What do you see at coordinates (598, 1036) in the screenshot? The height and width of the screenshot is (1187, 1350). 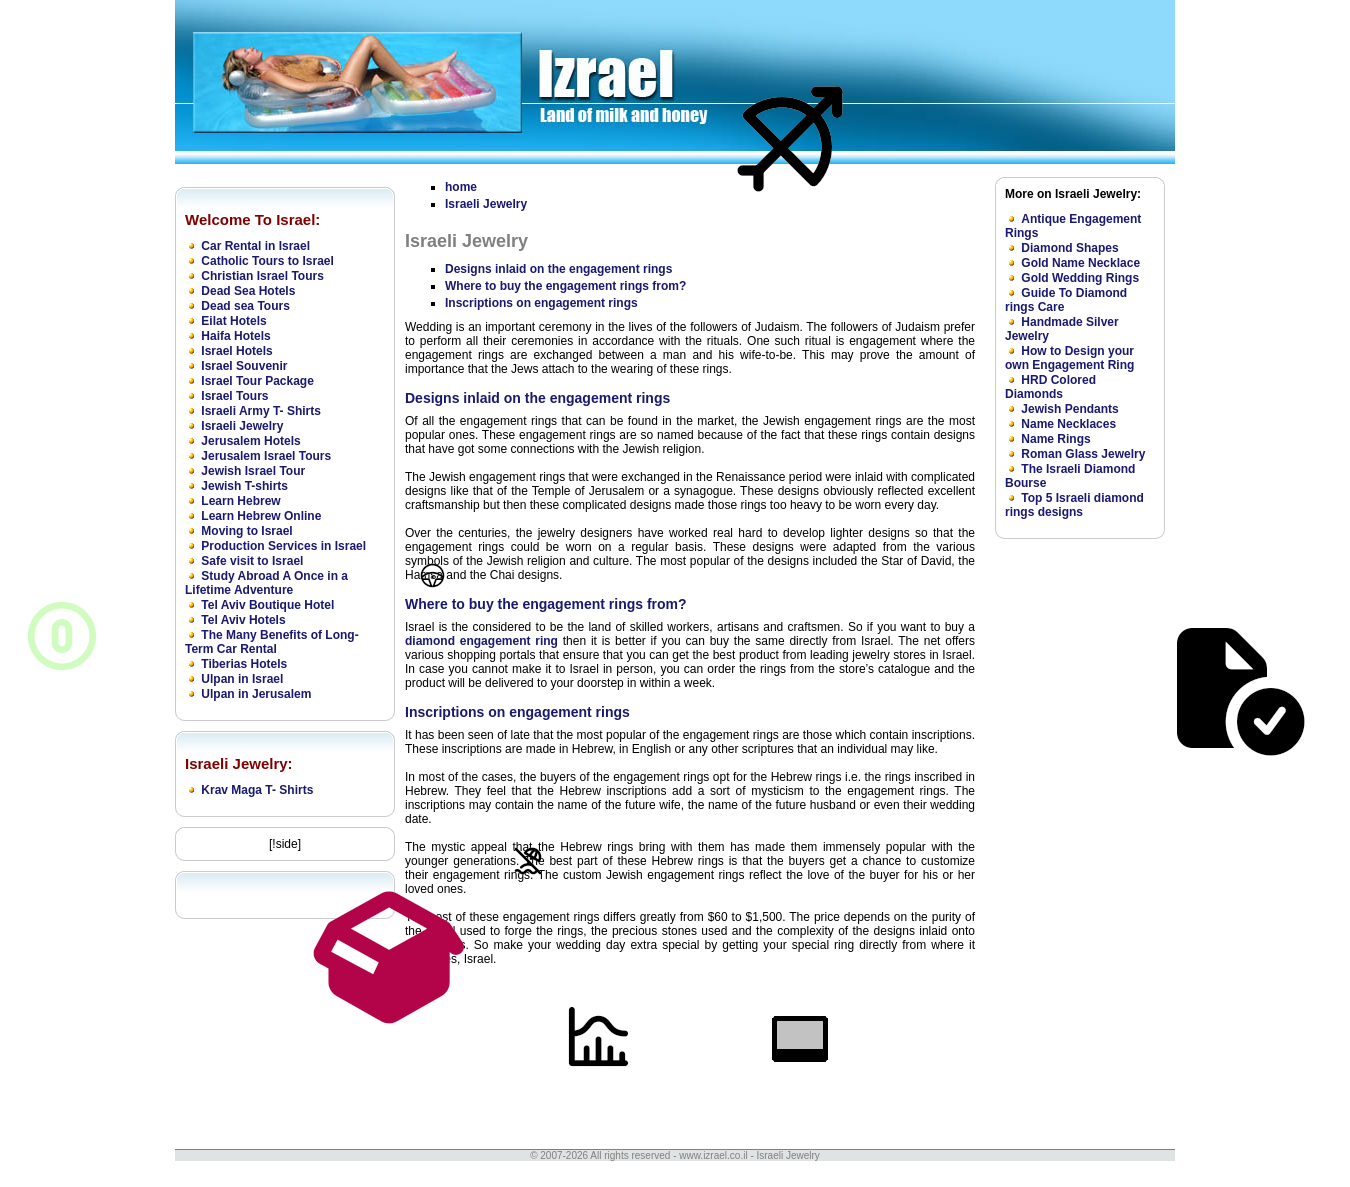 I see `view histogram or distribution chart` at bounding box center [598, 1036].